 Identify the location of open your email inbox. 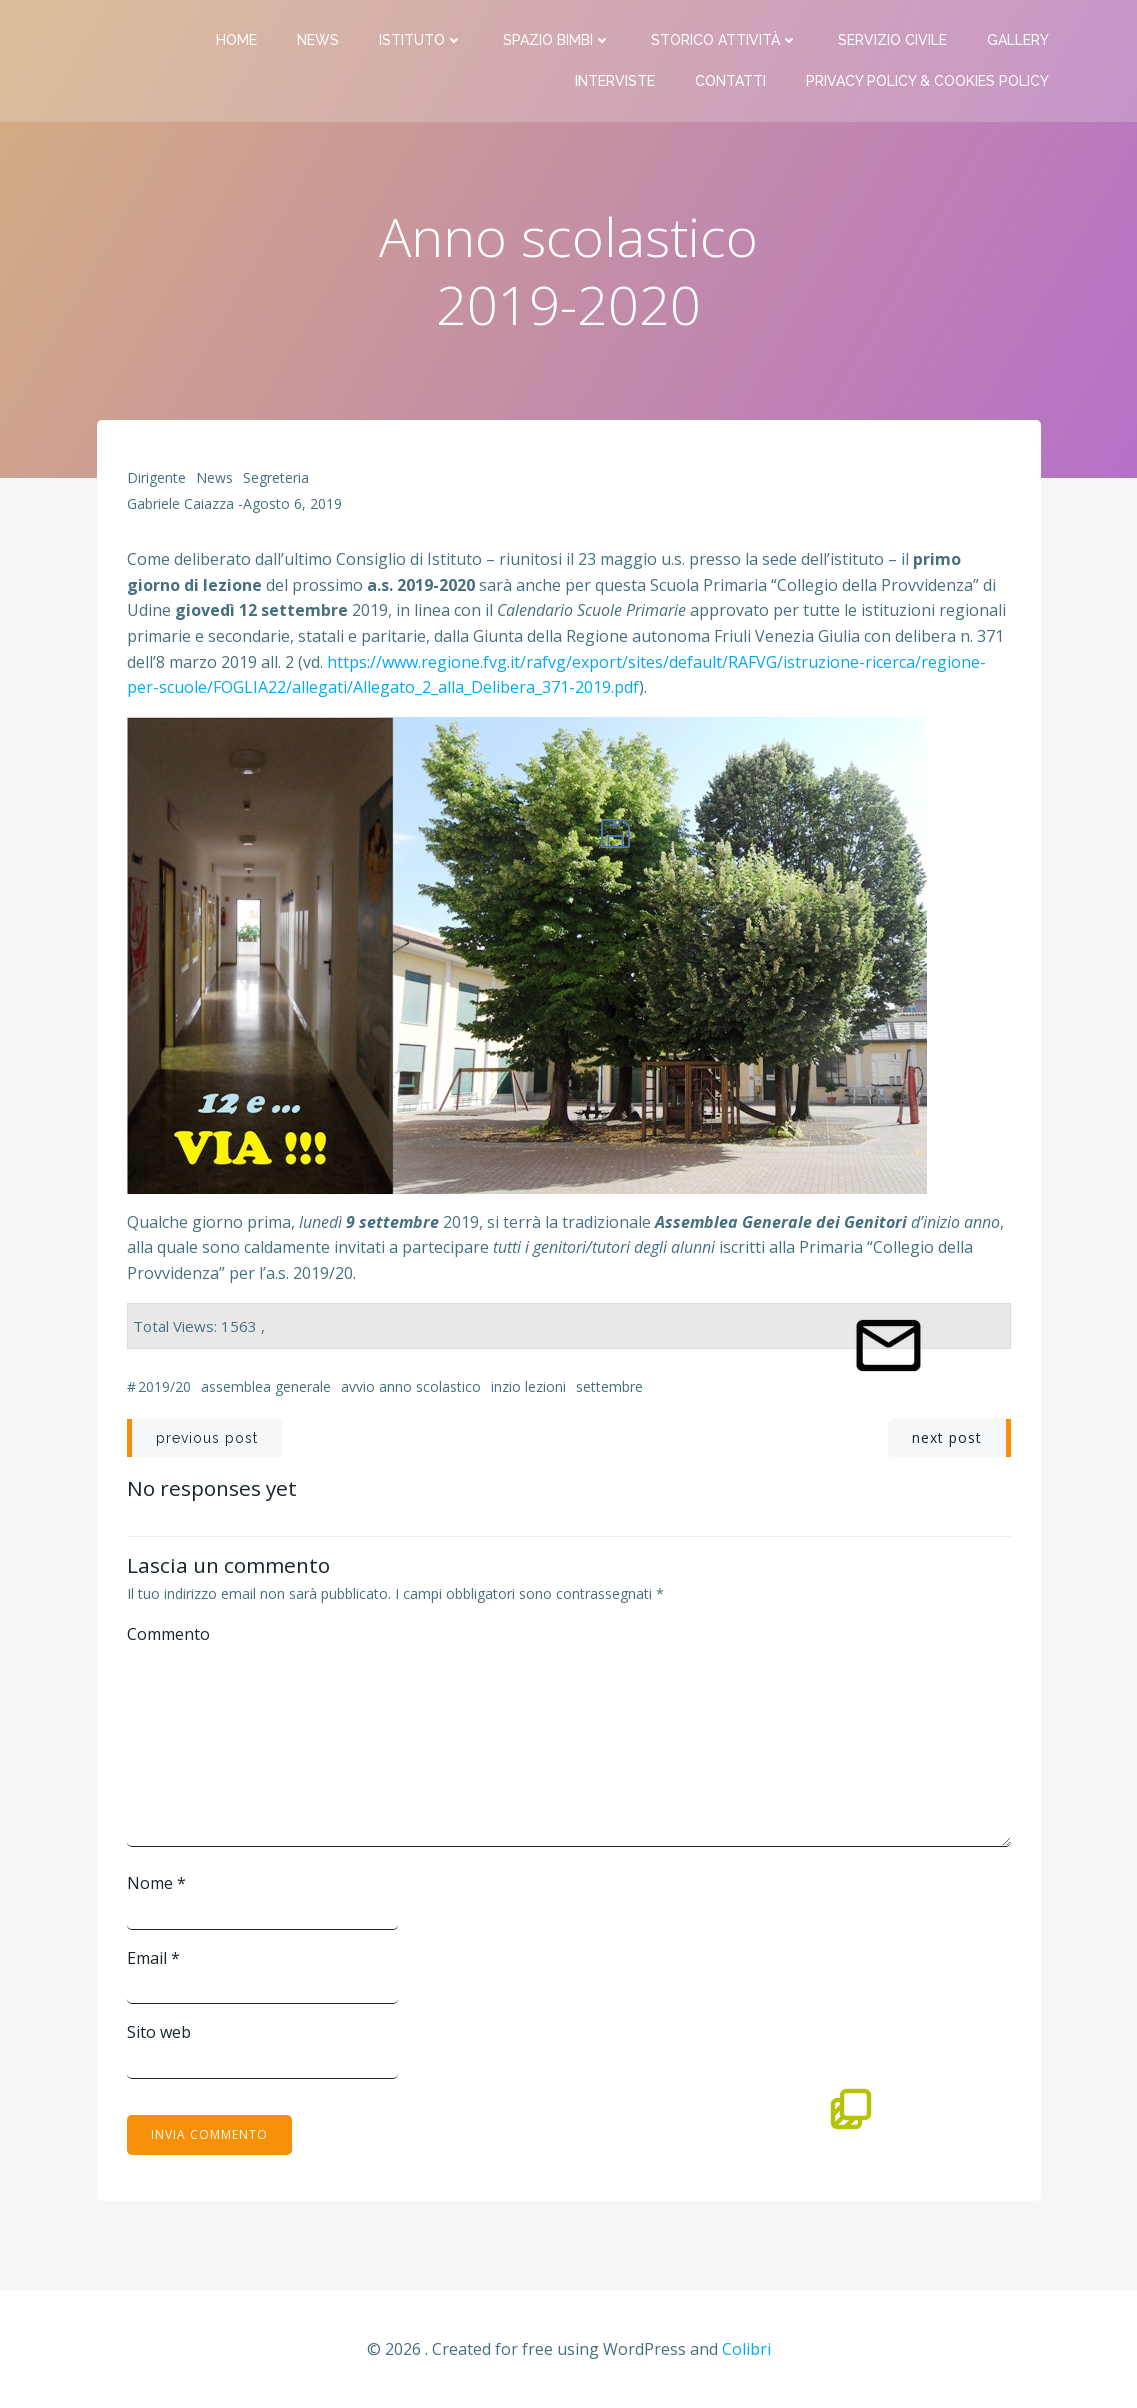
(888, 1345).